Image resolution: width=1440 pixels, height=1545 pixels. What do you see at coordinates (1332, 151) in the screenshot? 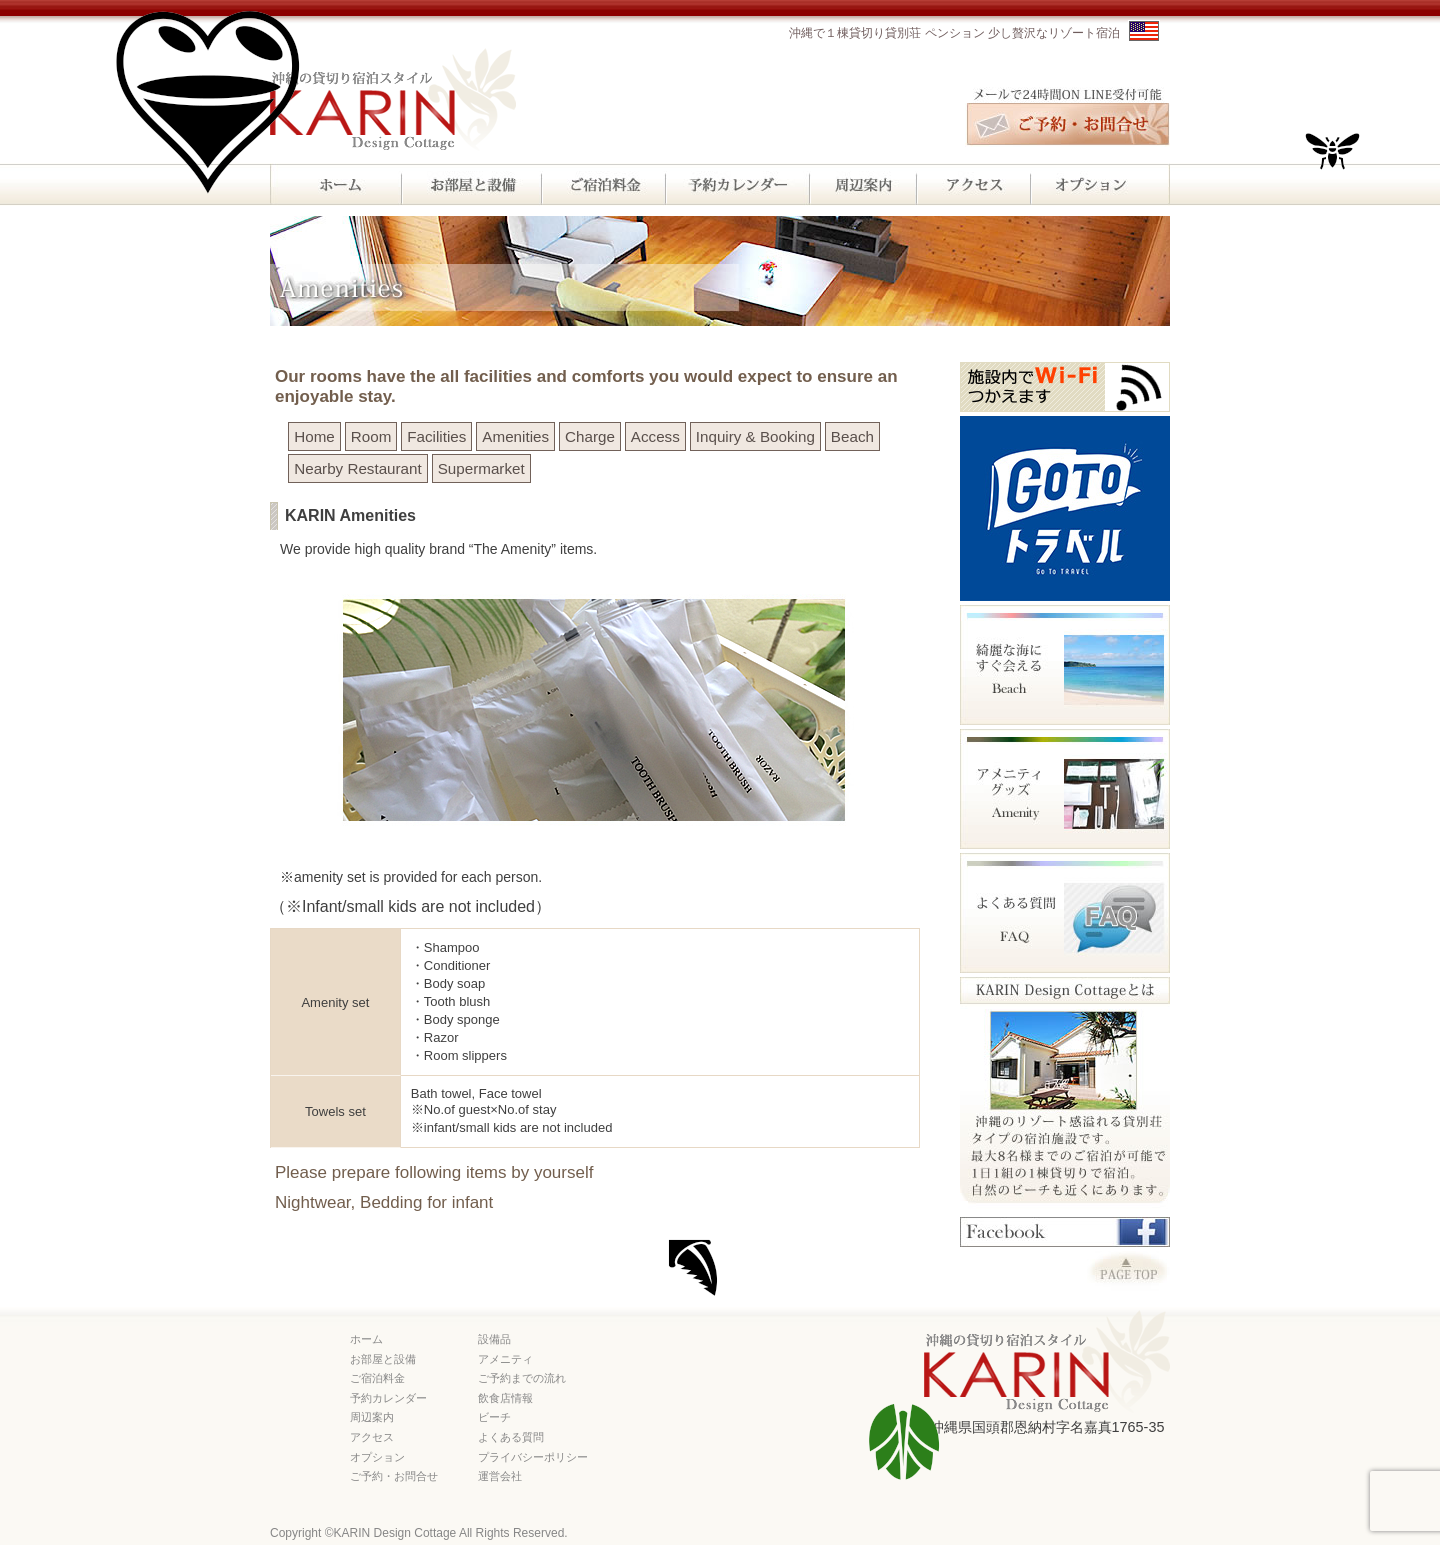
I see `cicada or insect-themed game element` at bounding box center [1332, 151].